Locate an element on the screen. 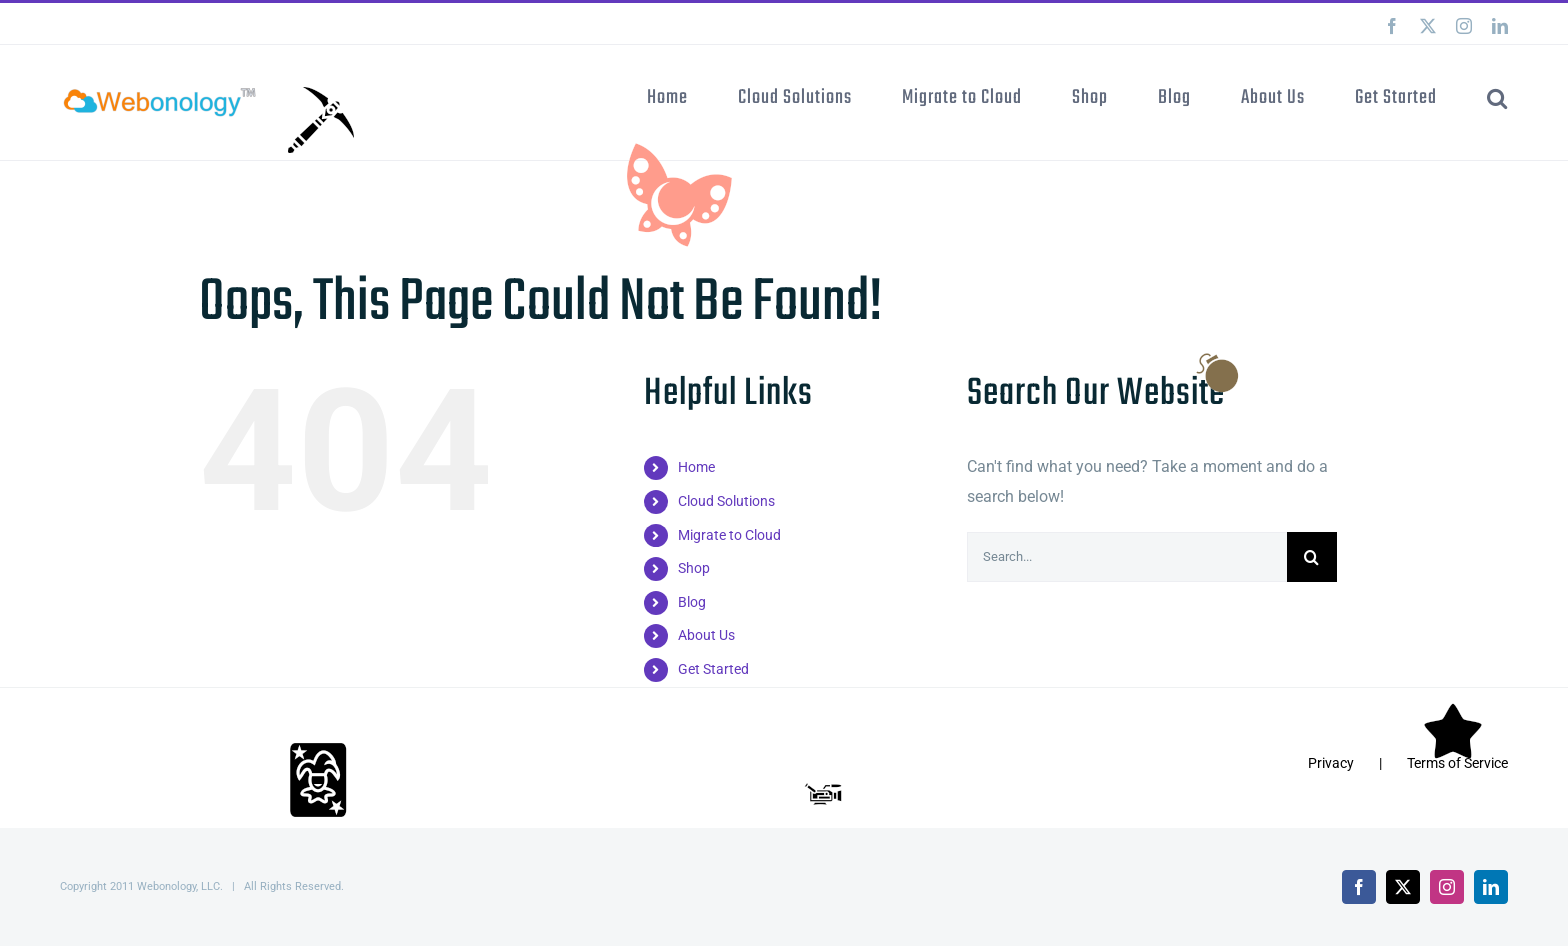 The width and height of the screenshot is (1568, 946). add item to favorites is located at coordinates (1453, 731).